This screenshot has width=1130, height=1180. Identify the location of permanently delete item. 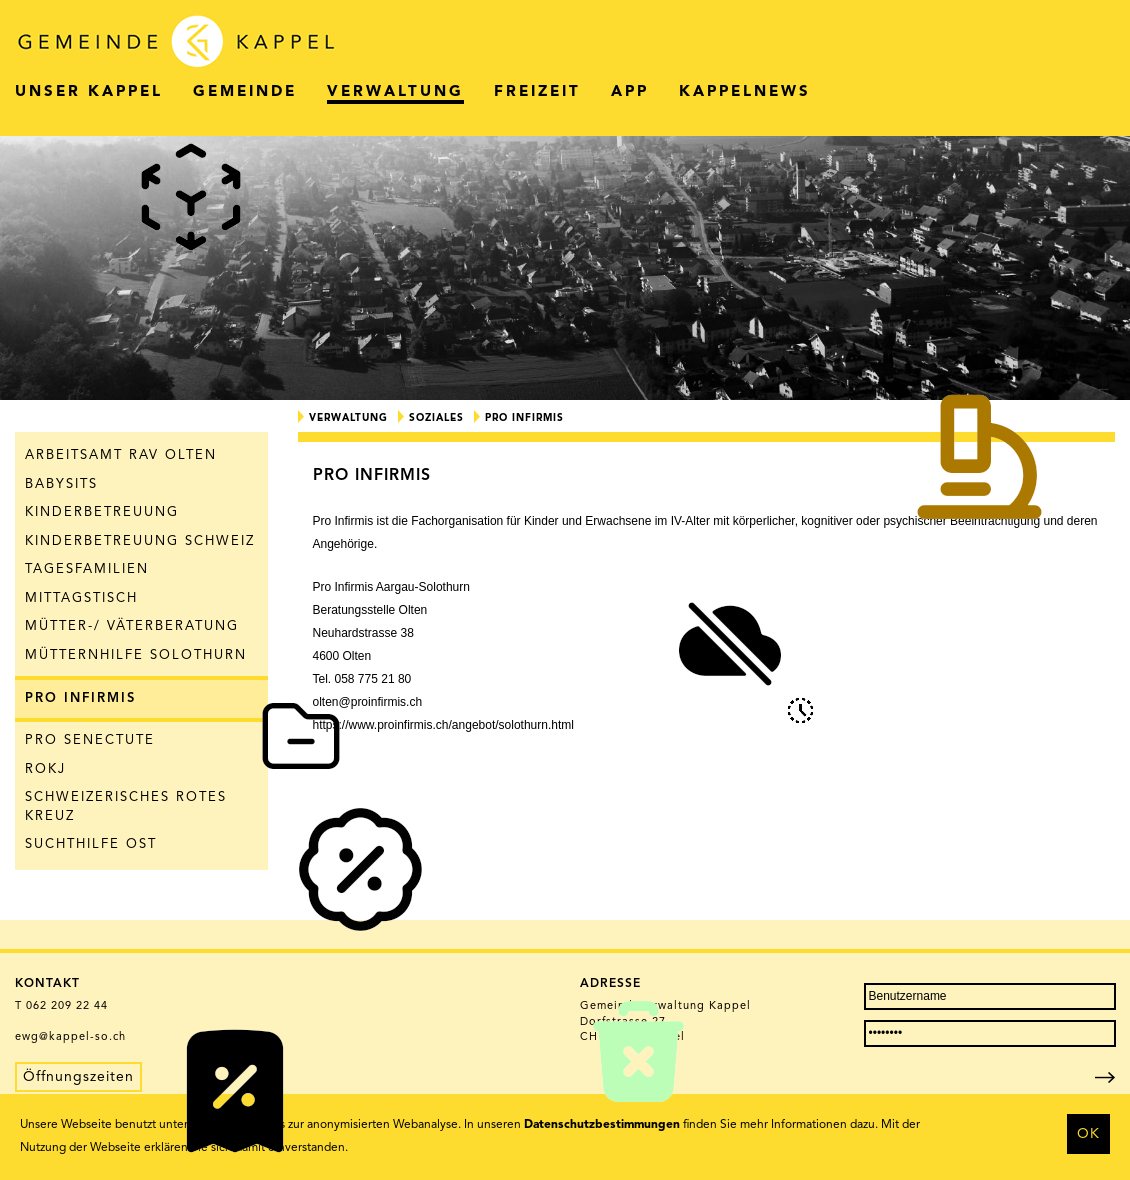
(638, 1051).